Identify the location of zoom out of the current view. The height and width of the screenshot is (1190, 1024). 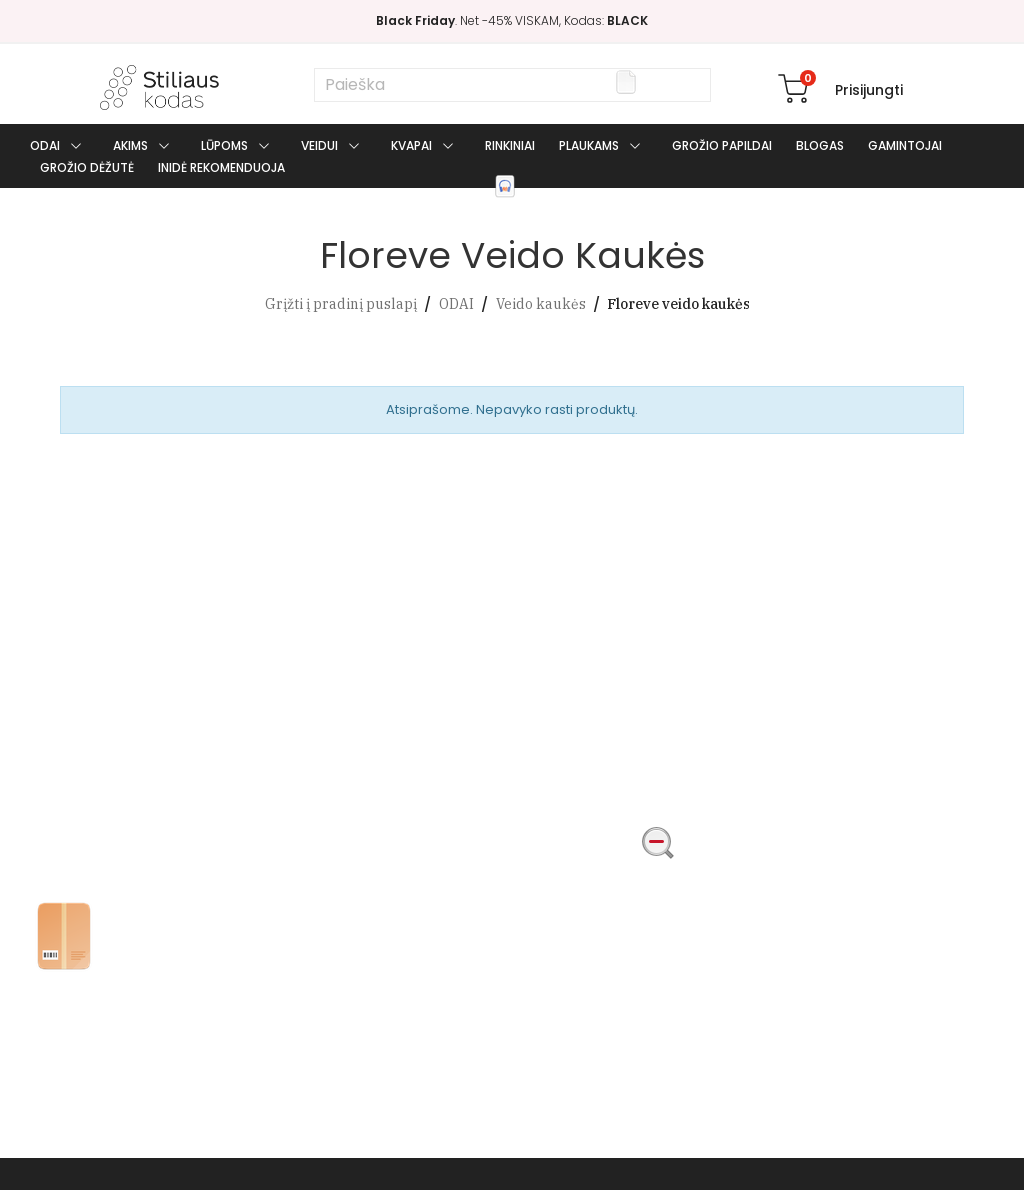
(658, 843).